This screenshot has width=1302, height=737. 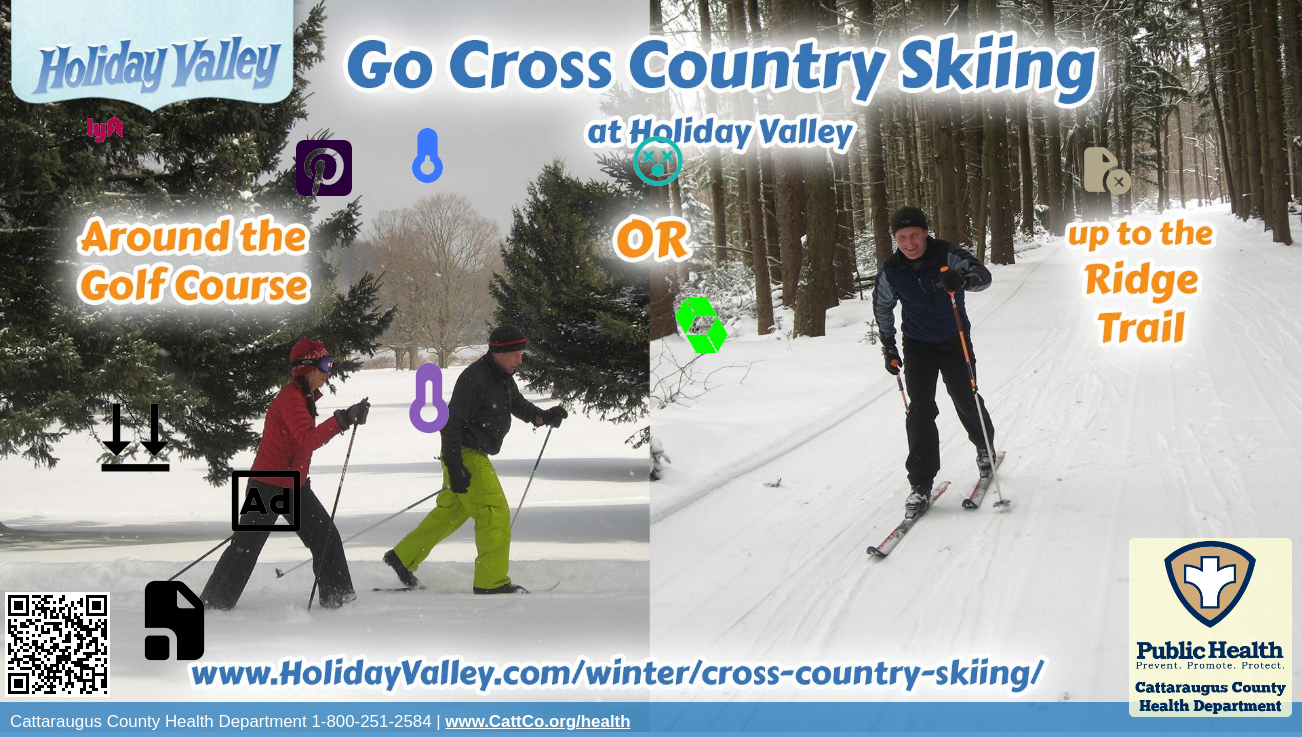 I want to click on indicates a confused or overwhelmed state, so click(x=658, y=161).